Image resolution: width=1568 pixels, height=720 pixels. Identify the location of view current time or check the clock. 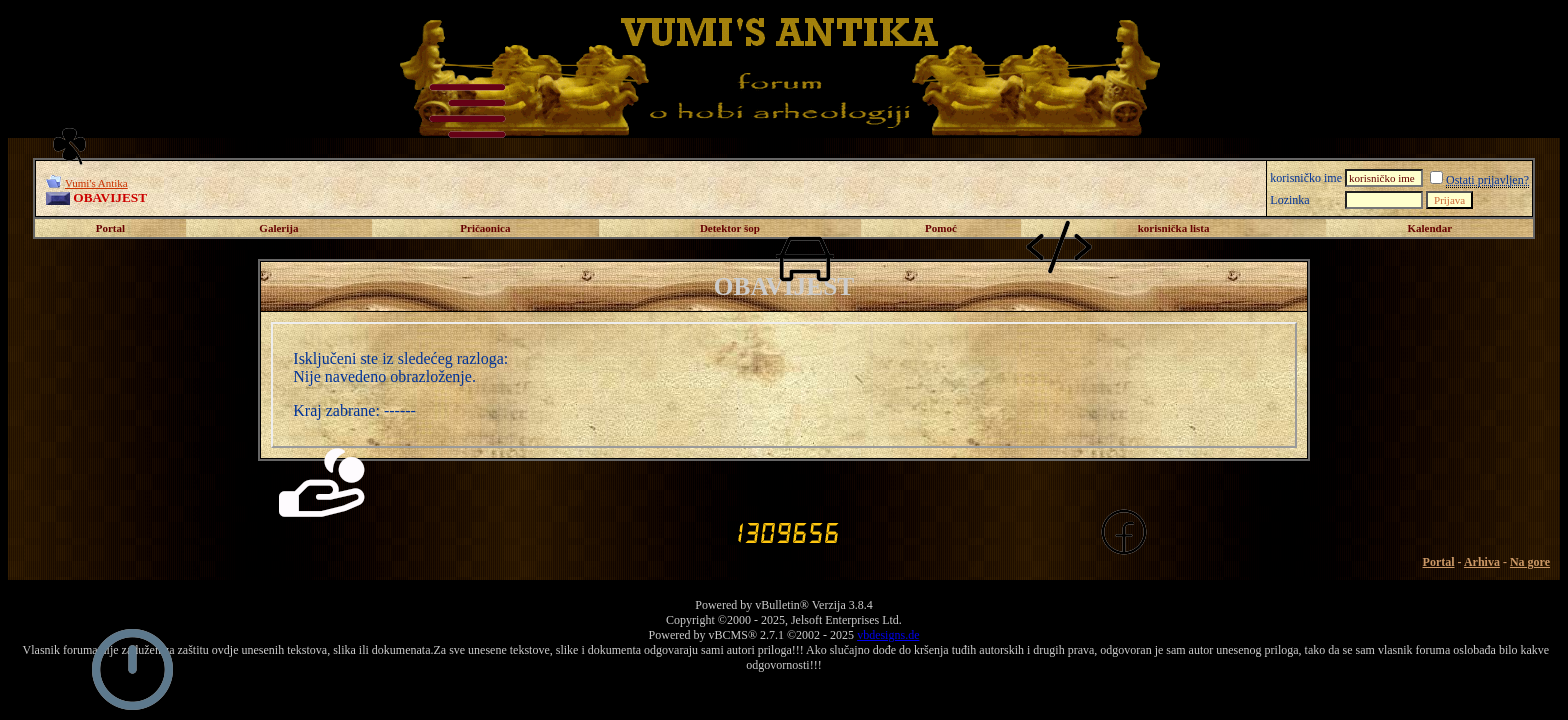
(132, 669).